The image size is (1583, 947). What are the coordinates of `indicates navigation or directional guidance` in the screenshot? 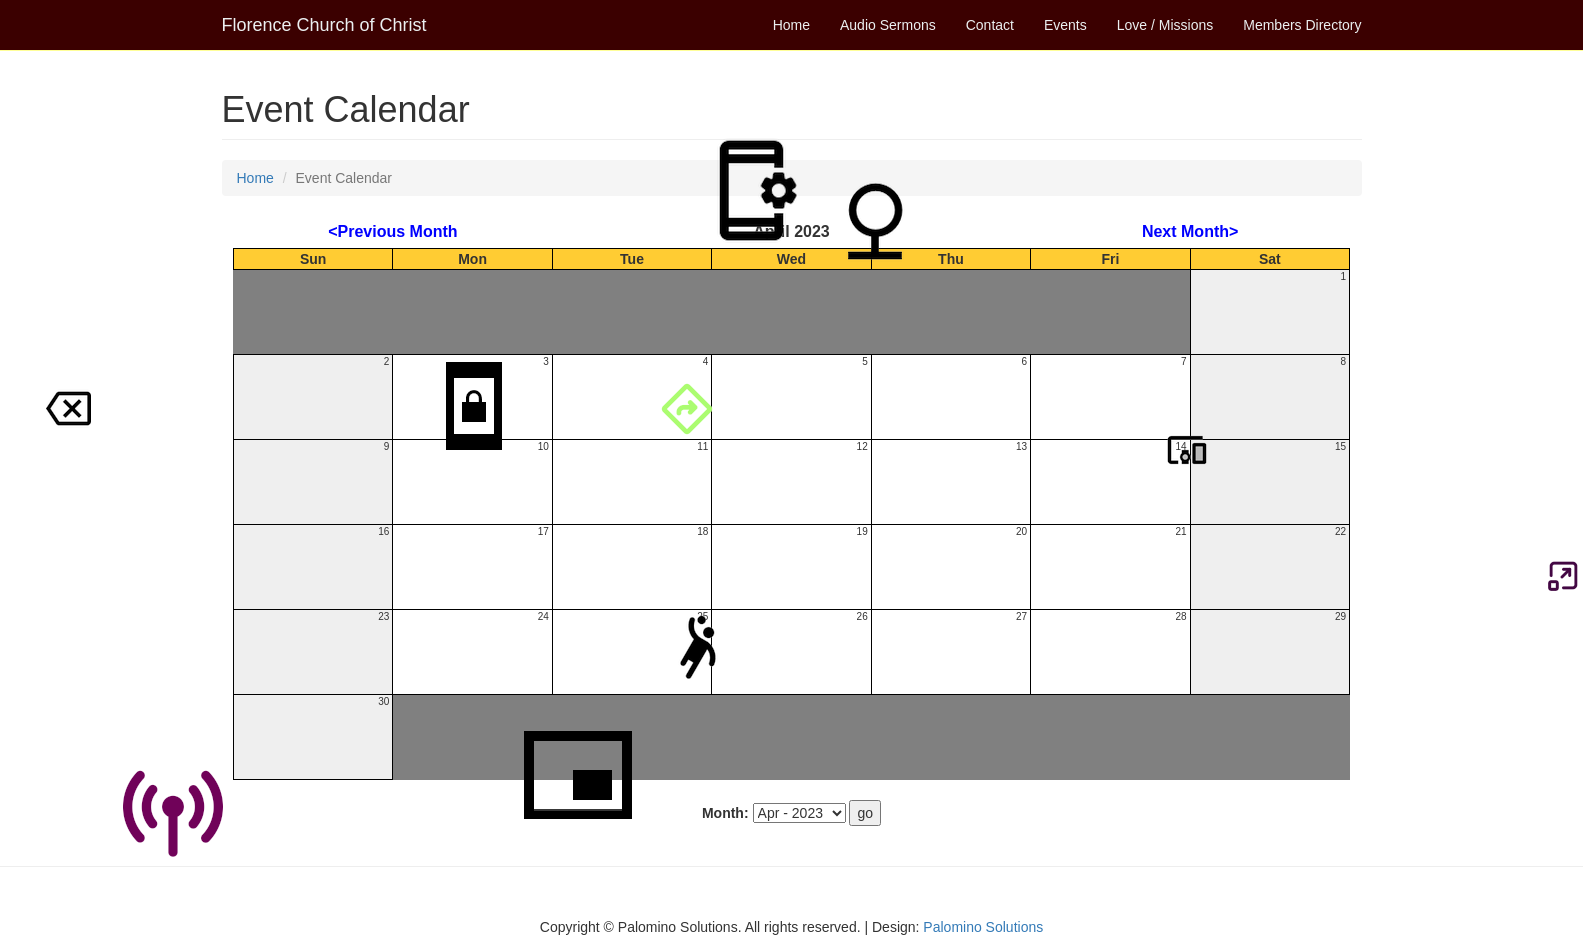 It's located at (687, 409).